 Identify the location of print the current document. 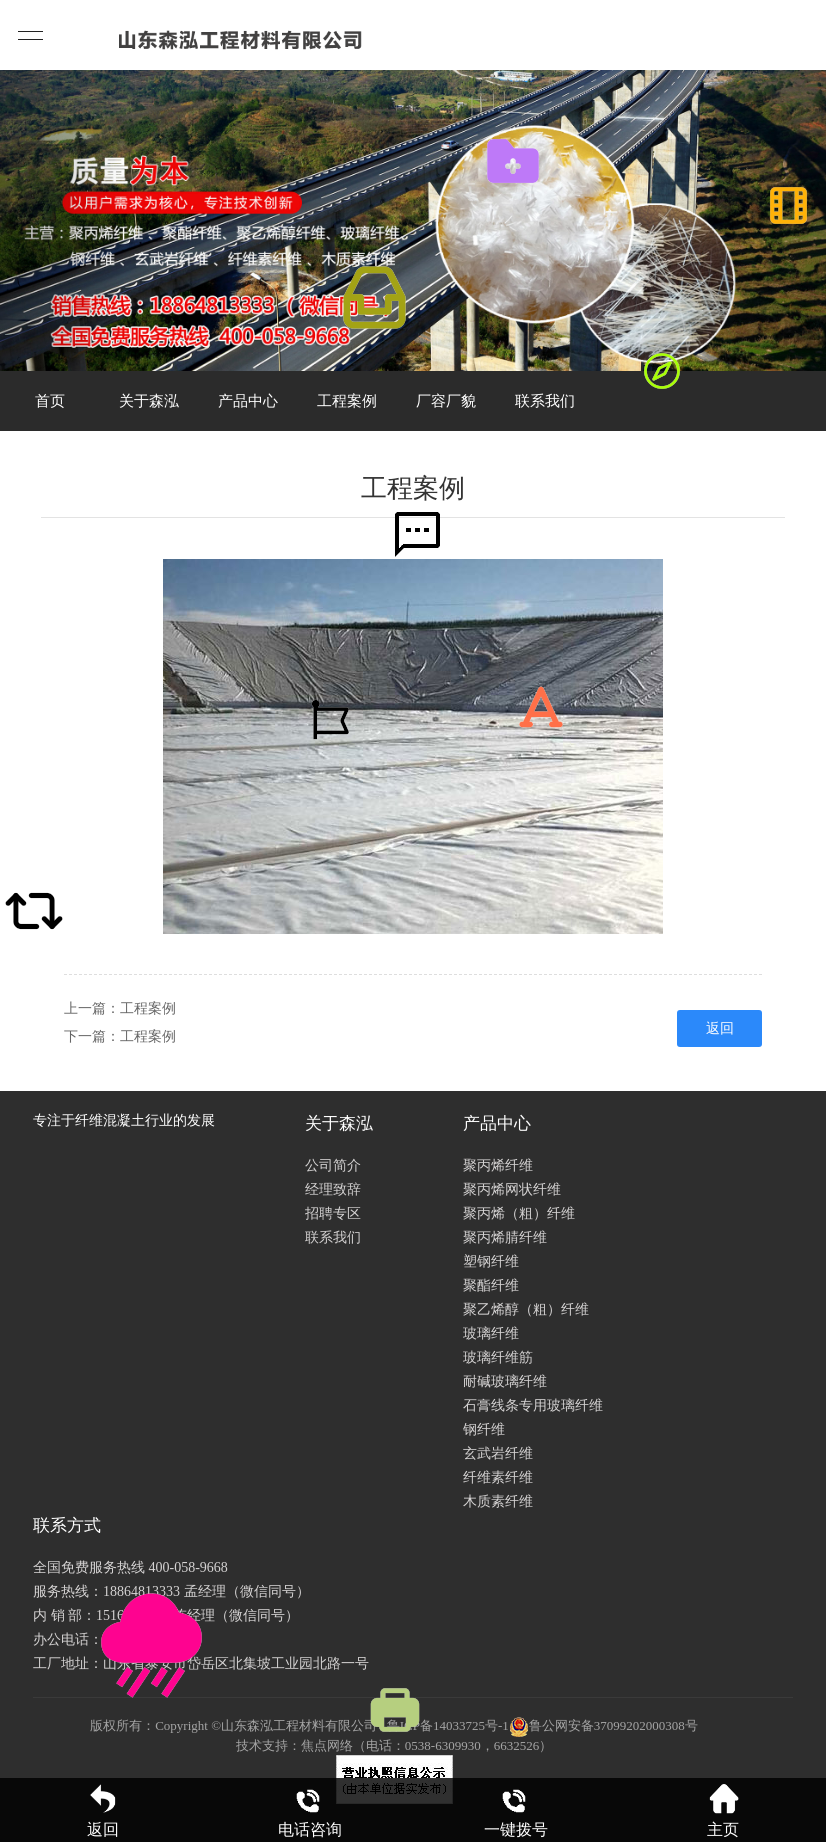
(395, 1710).